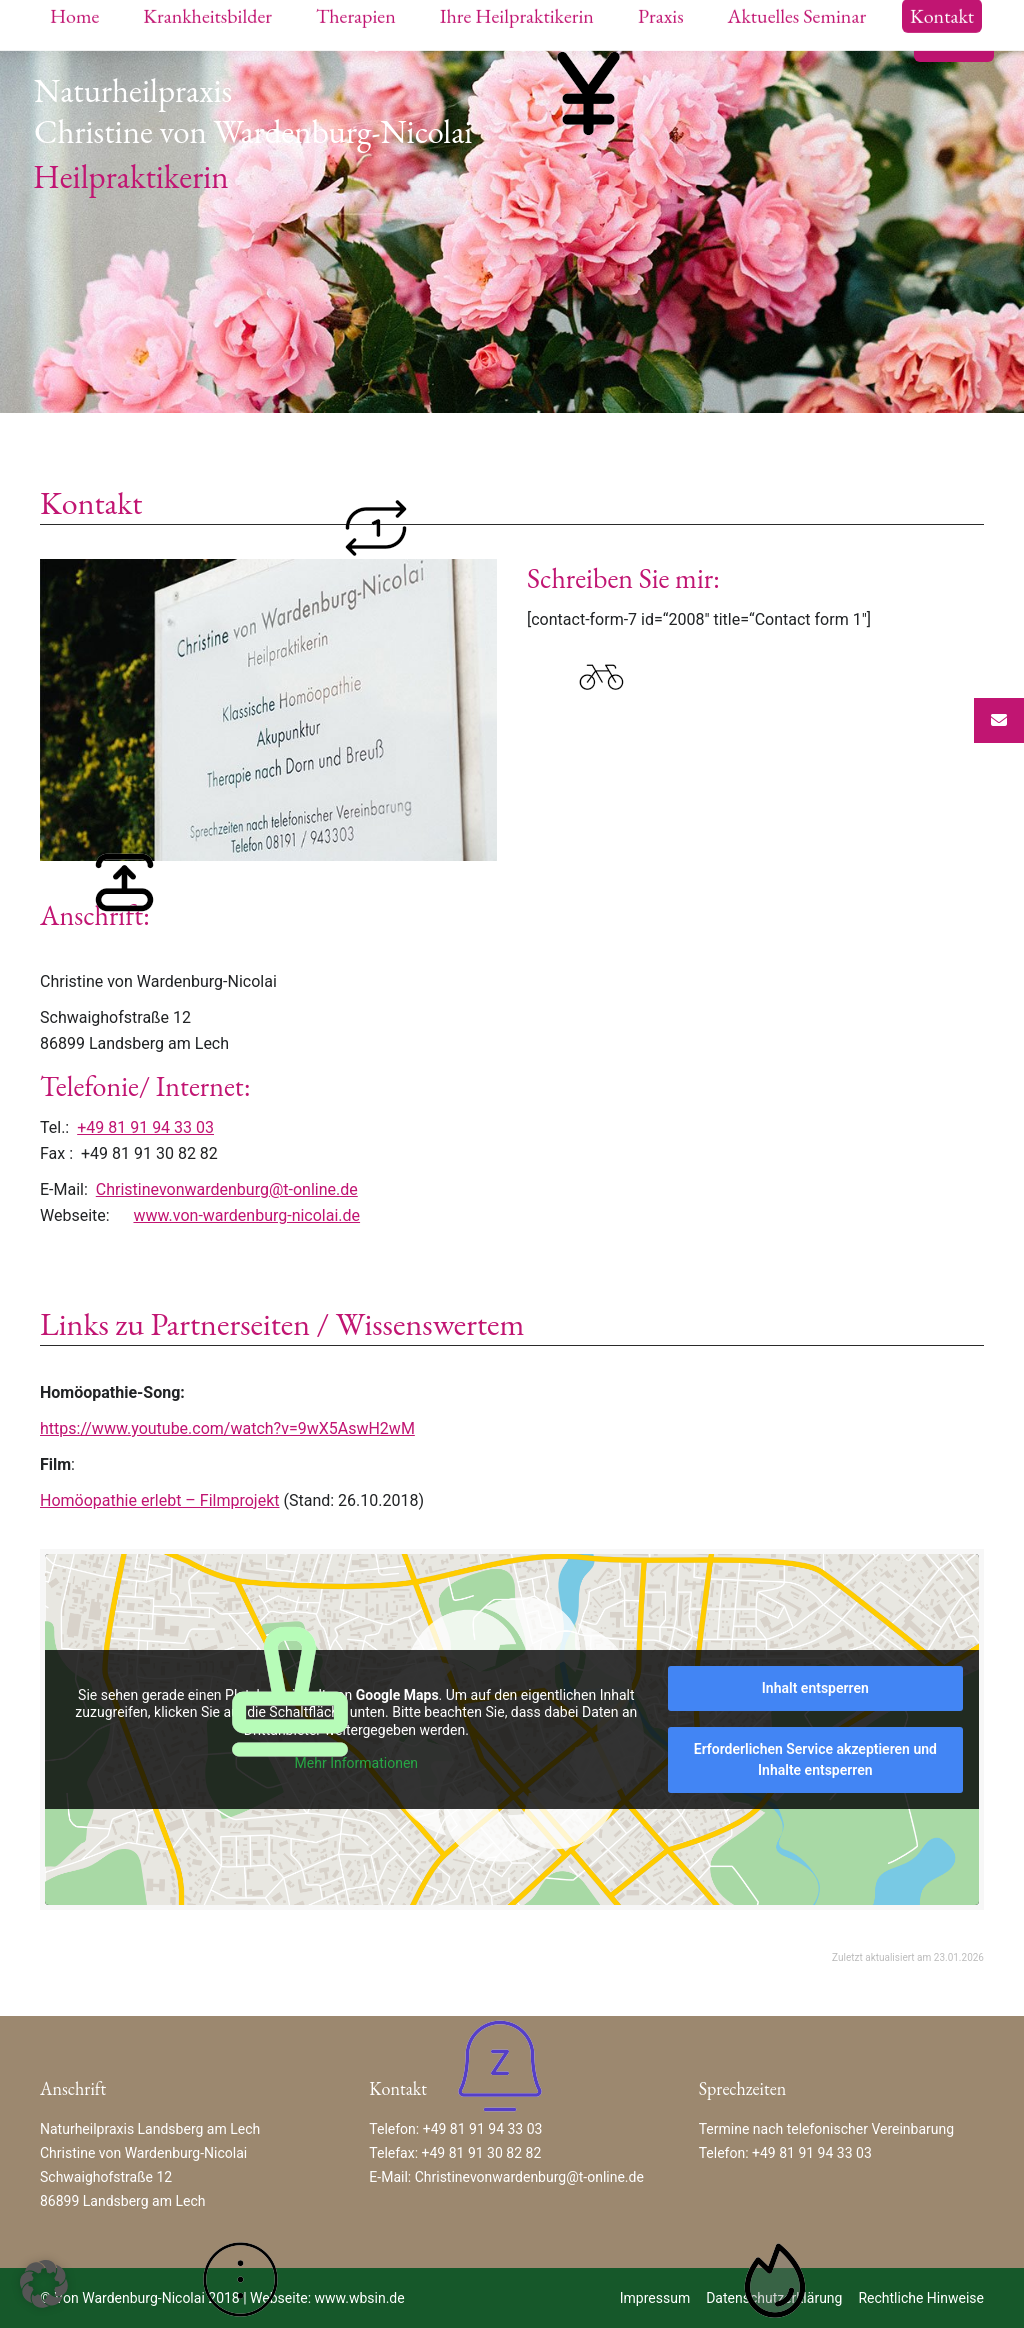 This screenshot has width=1024, height=2328. What do you see at coordinates (376, 528) in the screenshot?
I see `repeat current track once` at bounding box center [376, 528].